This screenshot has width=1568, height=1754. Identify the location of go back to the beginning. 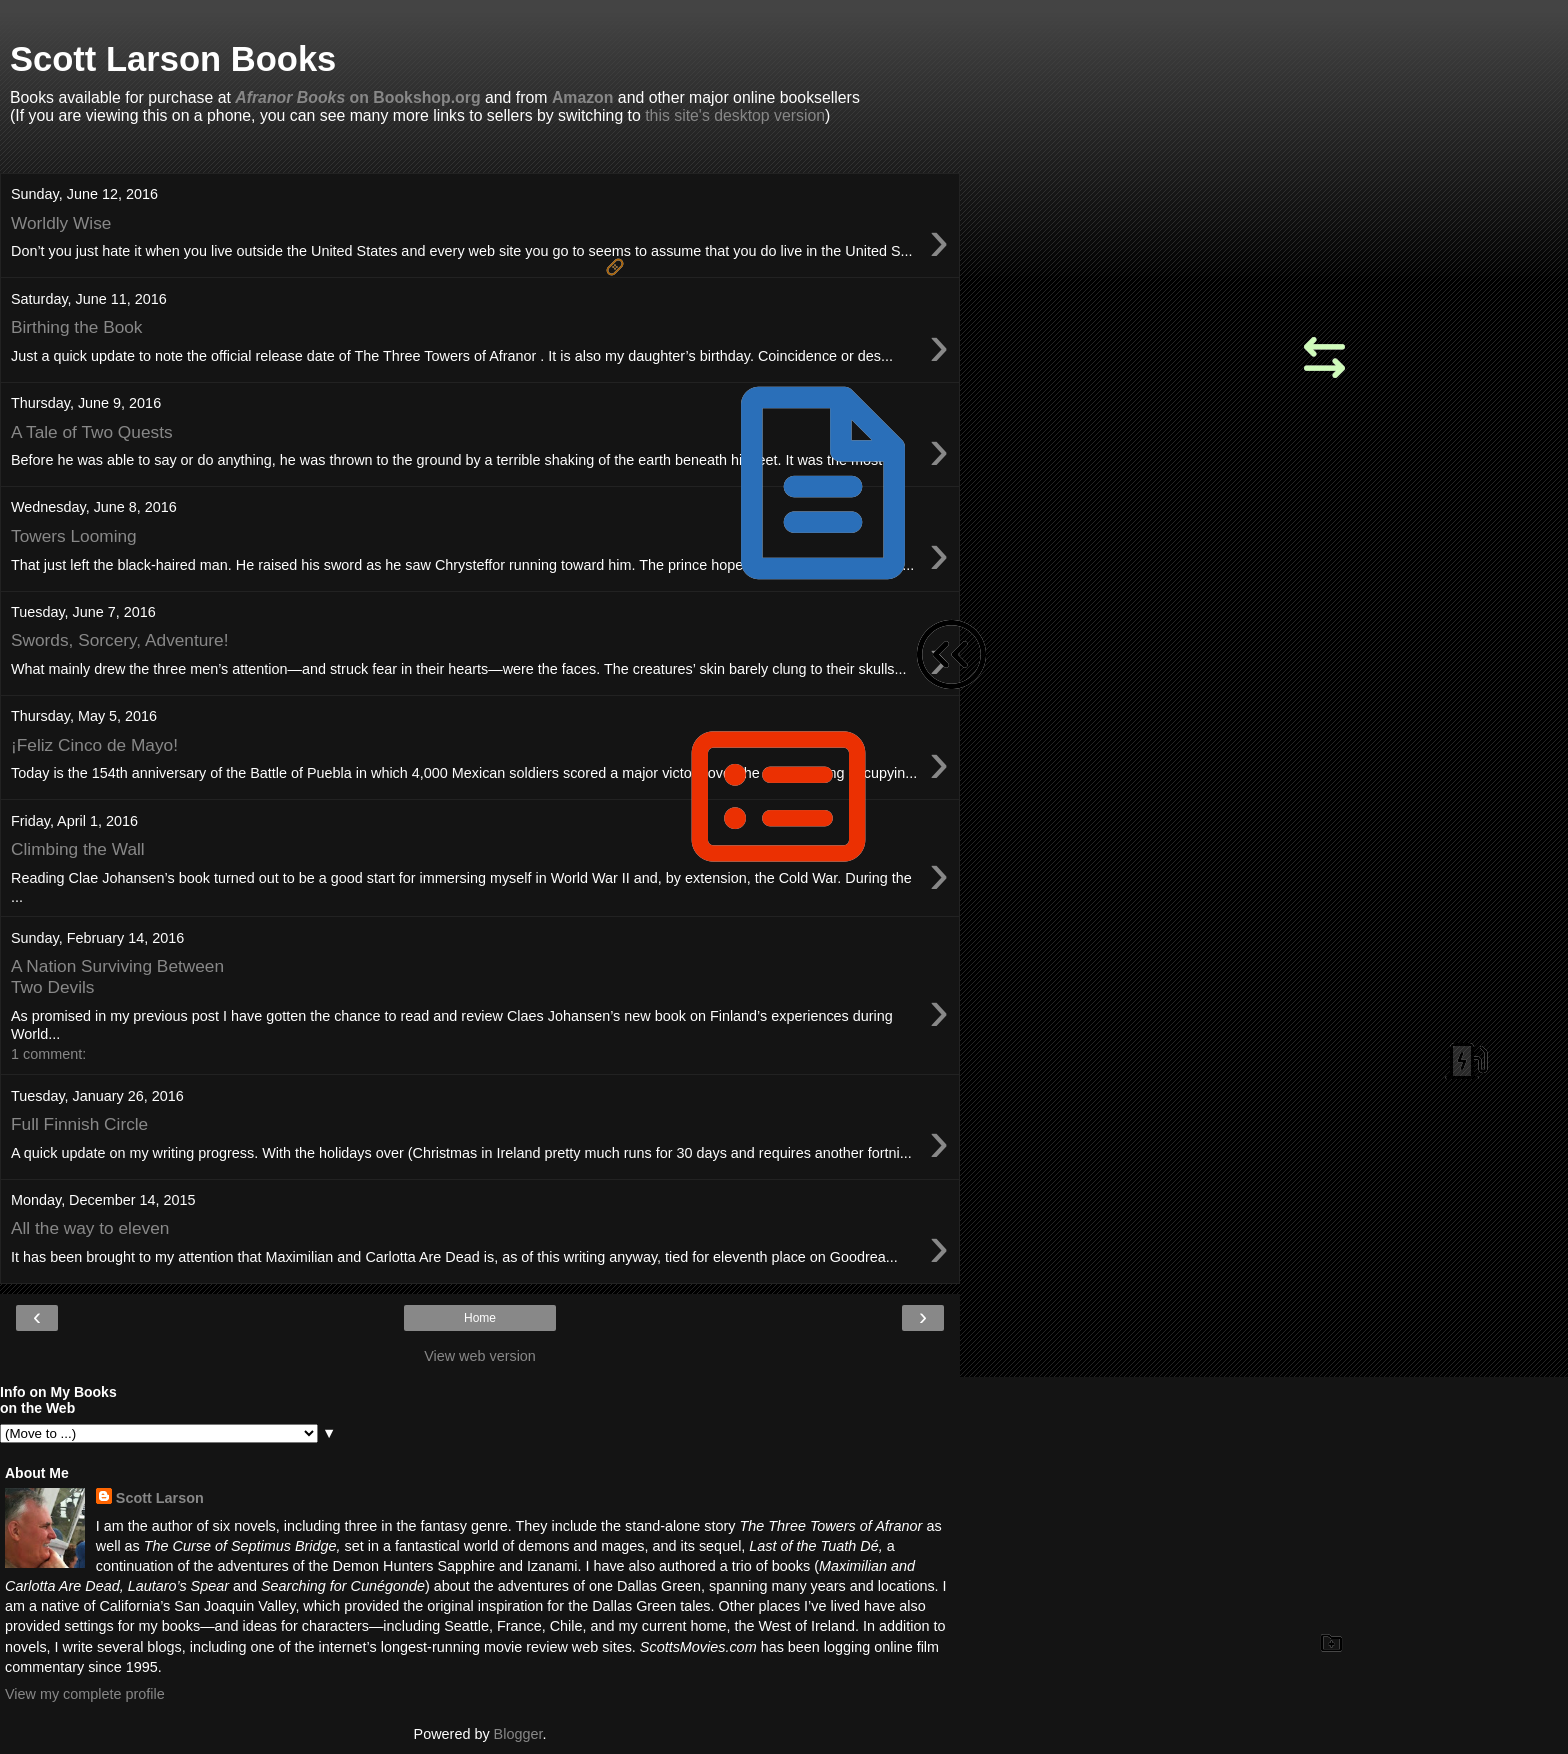
(951, 654).